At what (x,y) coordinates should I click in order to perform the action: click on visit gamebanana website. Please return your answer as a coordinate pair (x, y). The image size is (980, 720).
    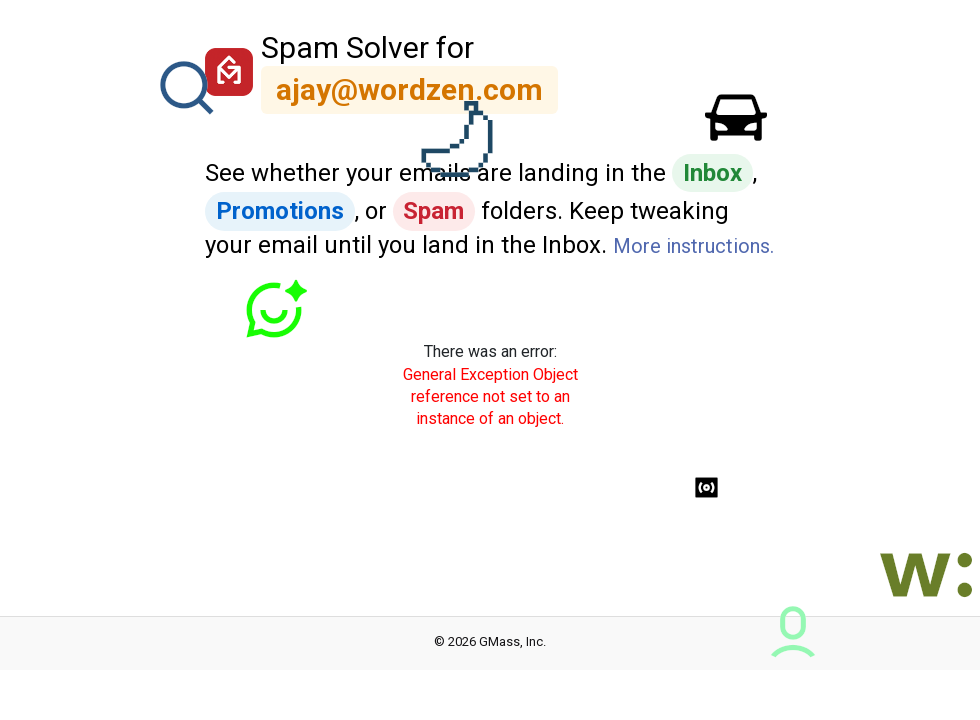
    Looking at the image, I should click on (457, 139).